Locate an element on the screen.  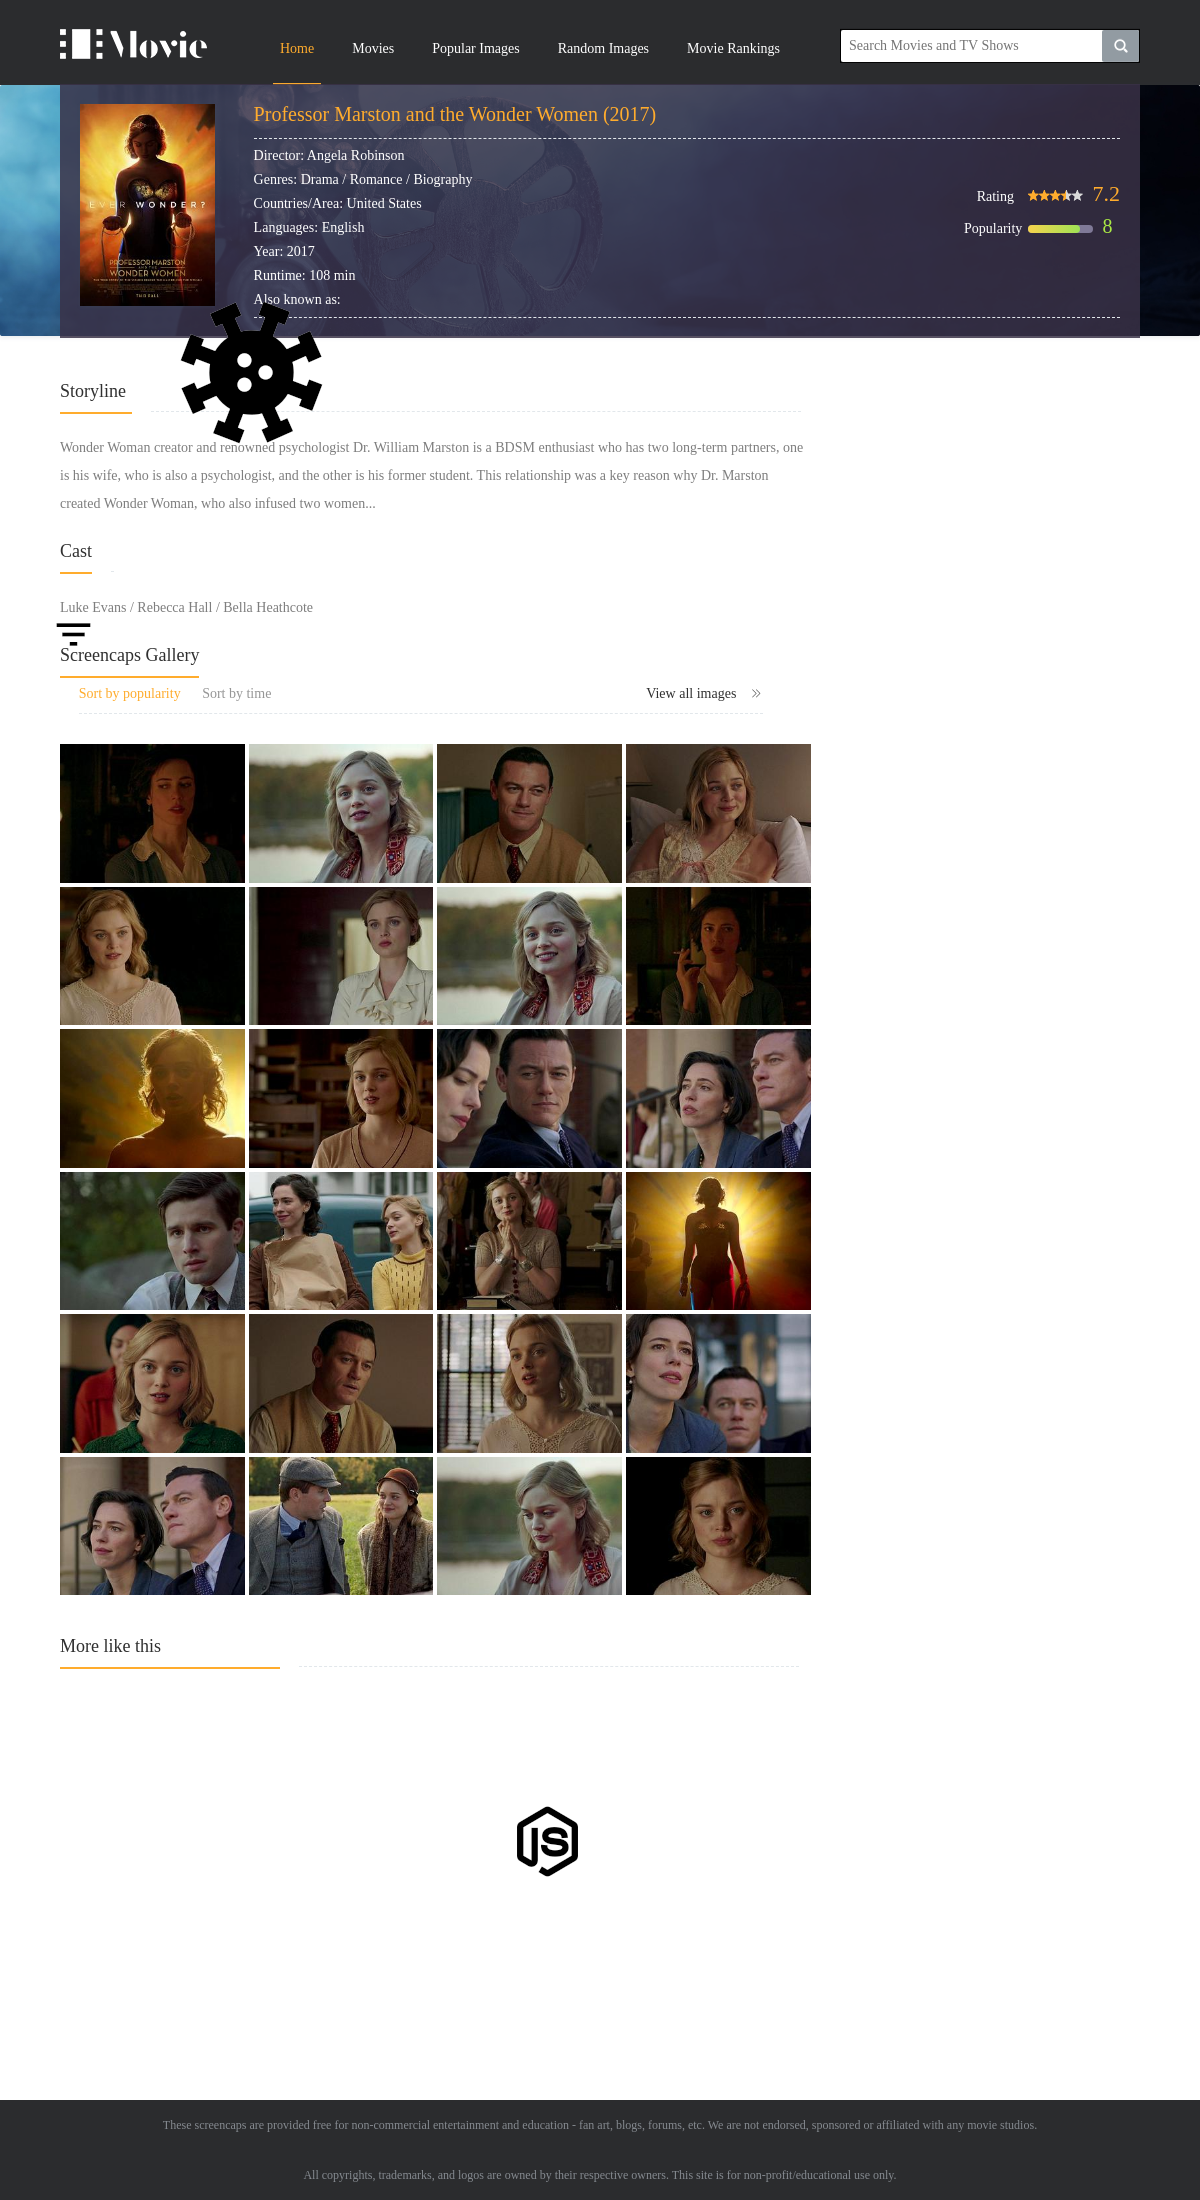
Node.js runtime environment logo is located at coordinates (547, 1841).